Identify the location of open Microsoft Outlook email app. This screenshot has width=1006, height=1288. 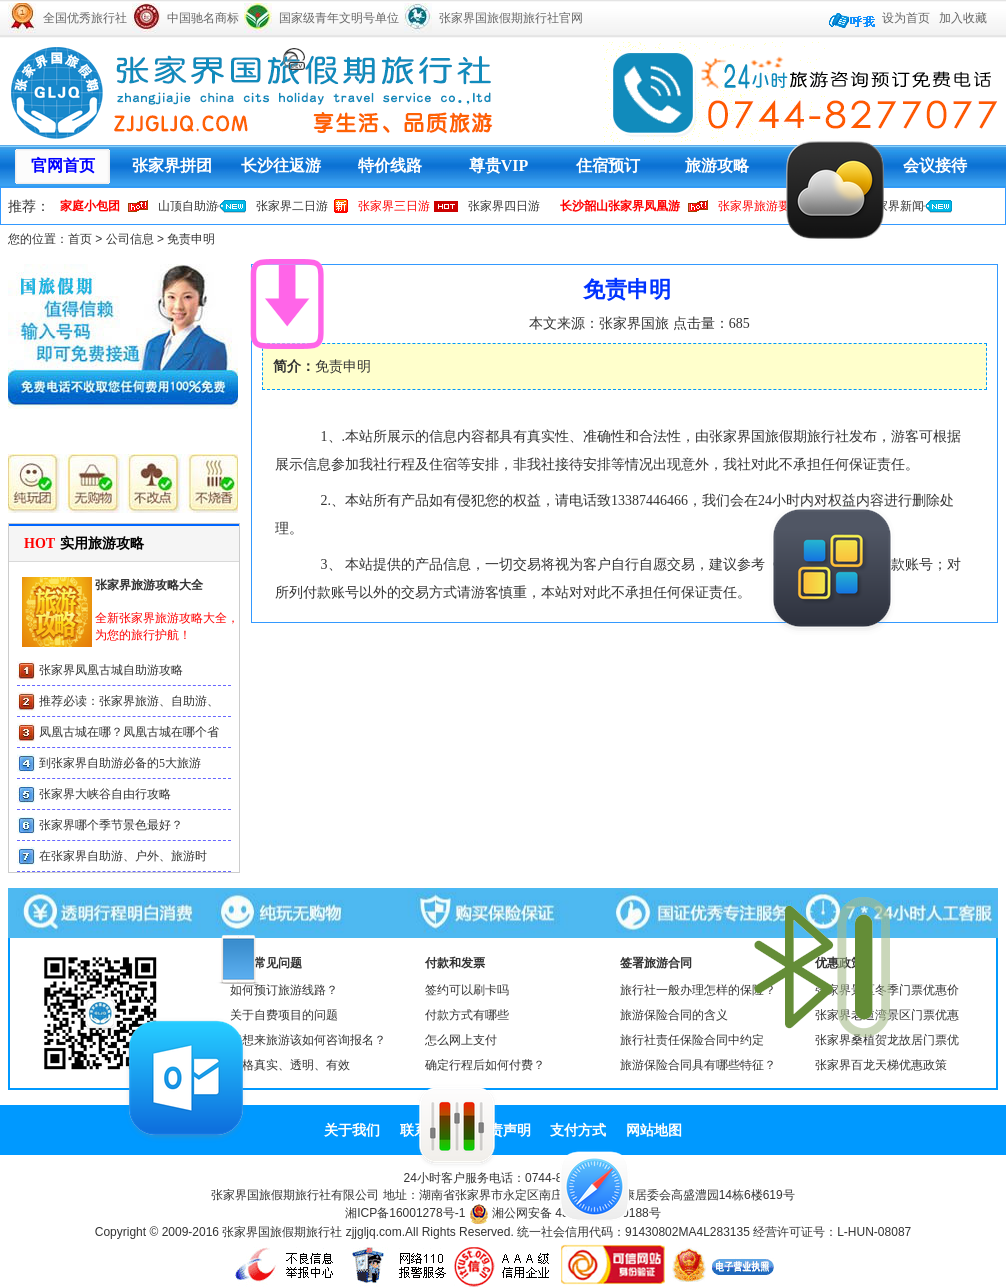
(186, 1078).